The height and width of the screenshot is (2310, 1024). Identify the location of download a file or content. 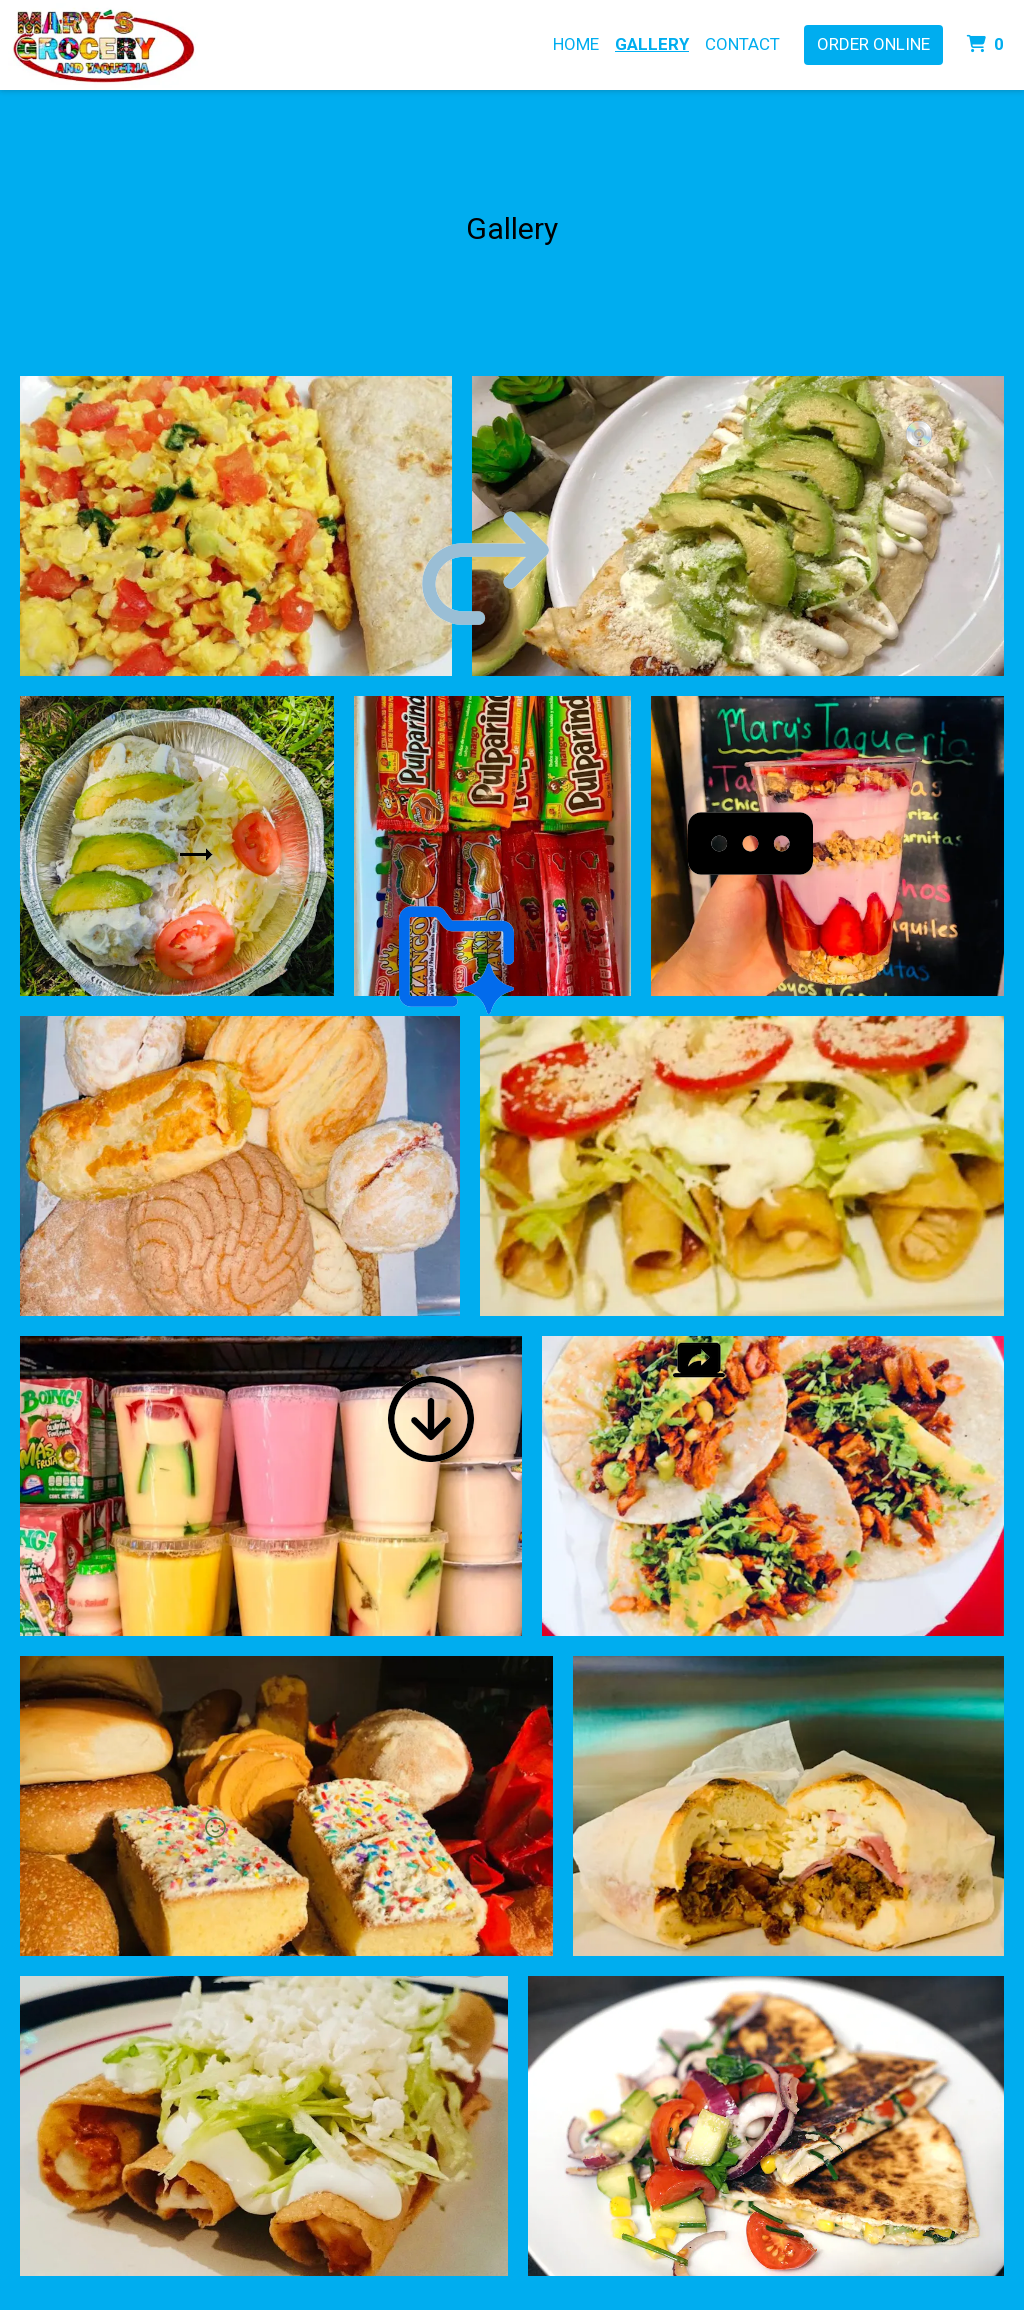
(431, 1419).